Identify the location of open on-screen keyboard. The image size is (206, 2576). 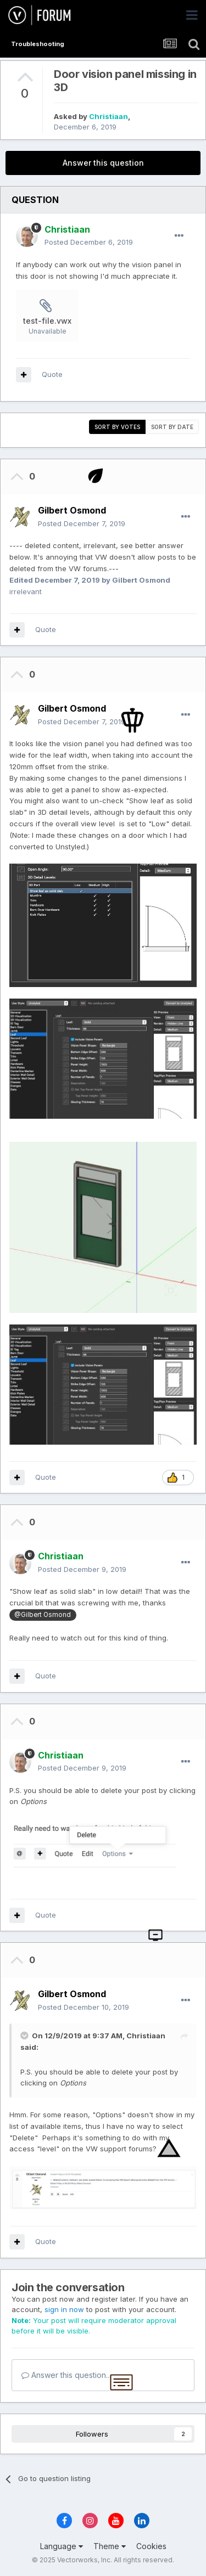
(121, 2382).